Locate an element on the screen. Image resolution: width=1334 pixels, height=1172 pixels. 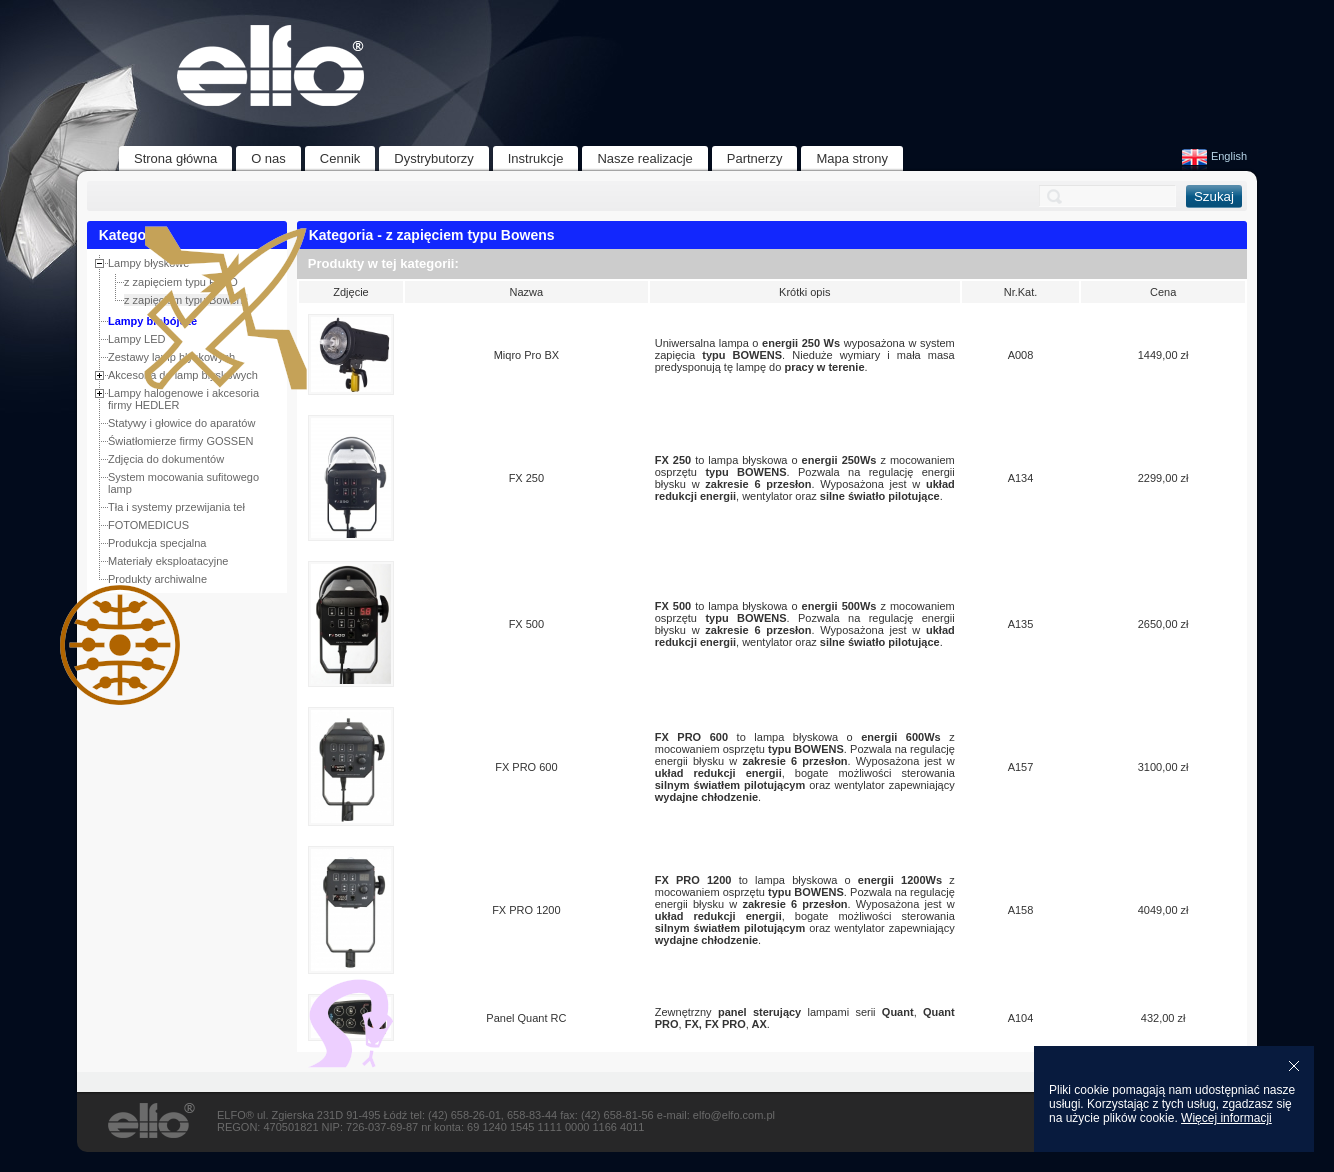
equip a lightning-enchanted weapon is located at coordinates (226, 308).